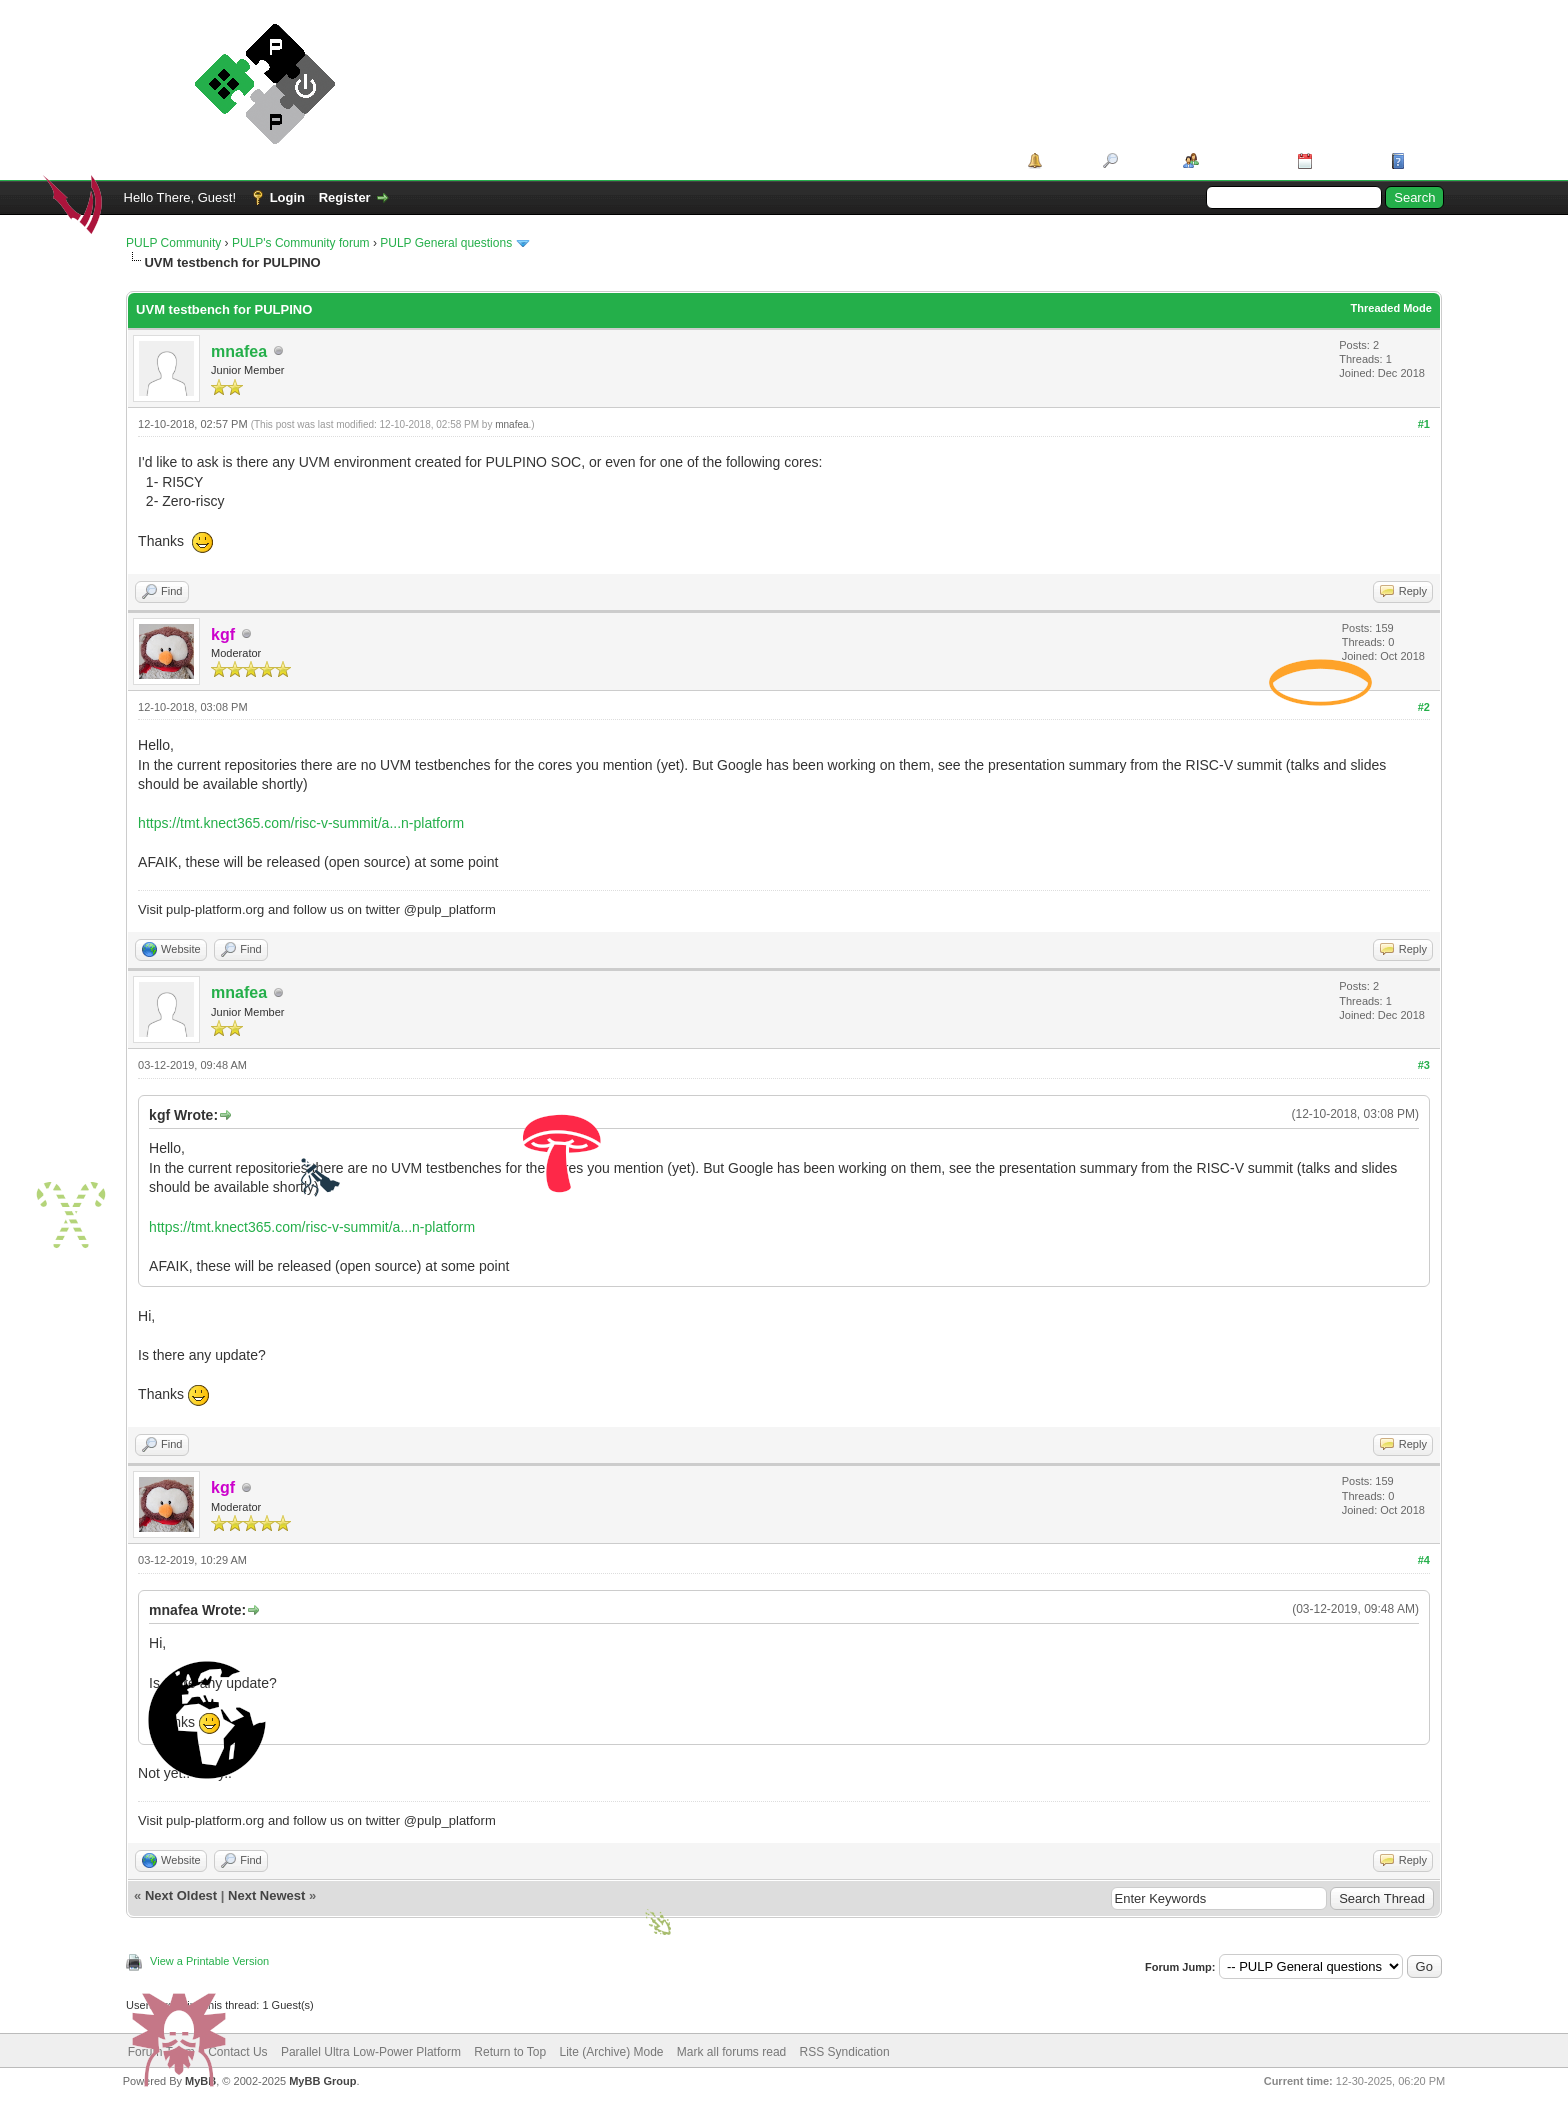 The image size is (1568, 2101). I want to click on select africa/europe region, so click(207, 1720).